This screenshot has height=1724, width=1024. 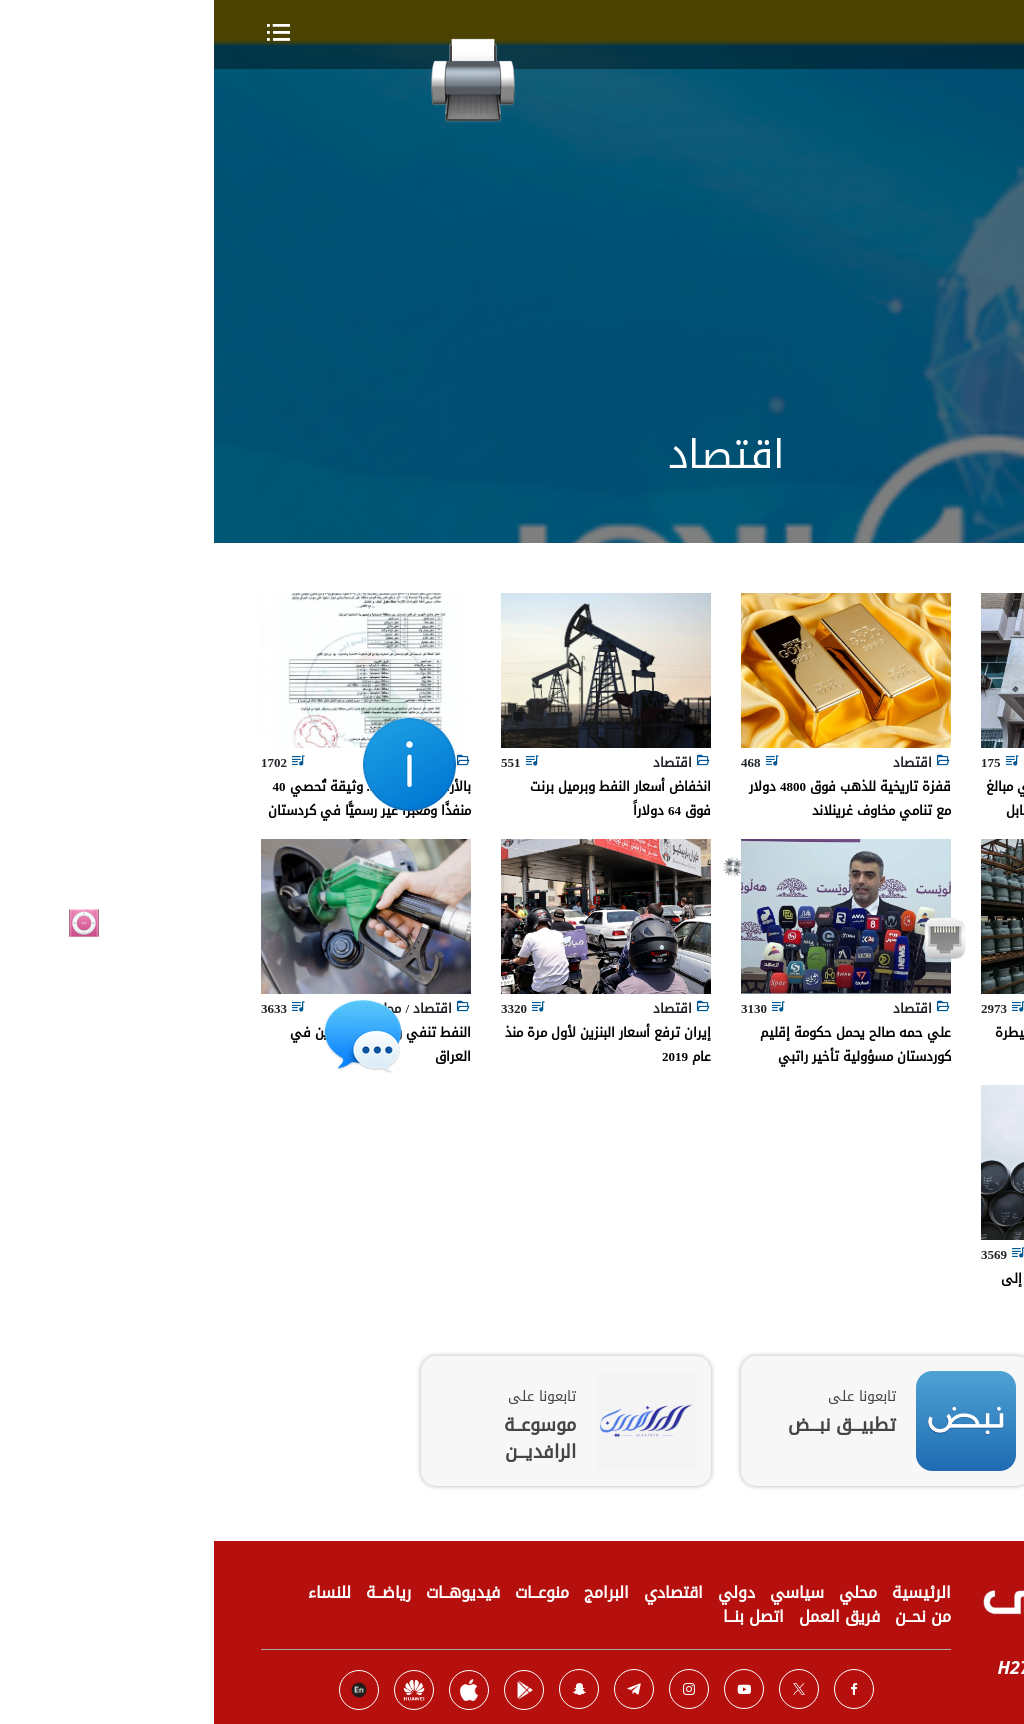 What do you see at coordinates (409, 764) in the screenshot?
I see `view more information about this item` at bounding box center [409, 764].